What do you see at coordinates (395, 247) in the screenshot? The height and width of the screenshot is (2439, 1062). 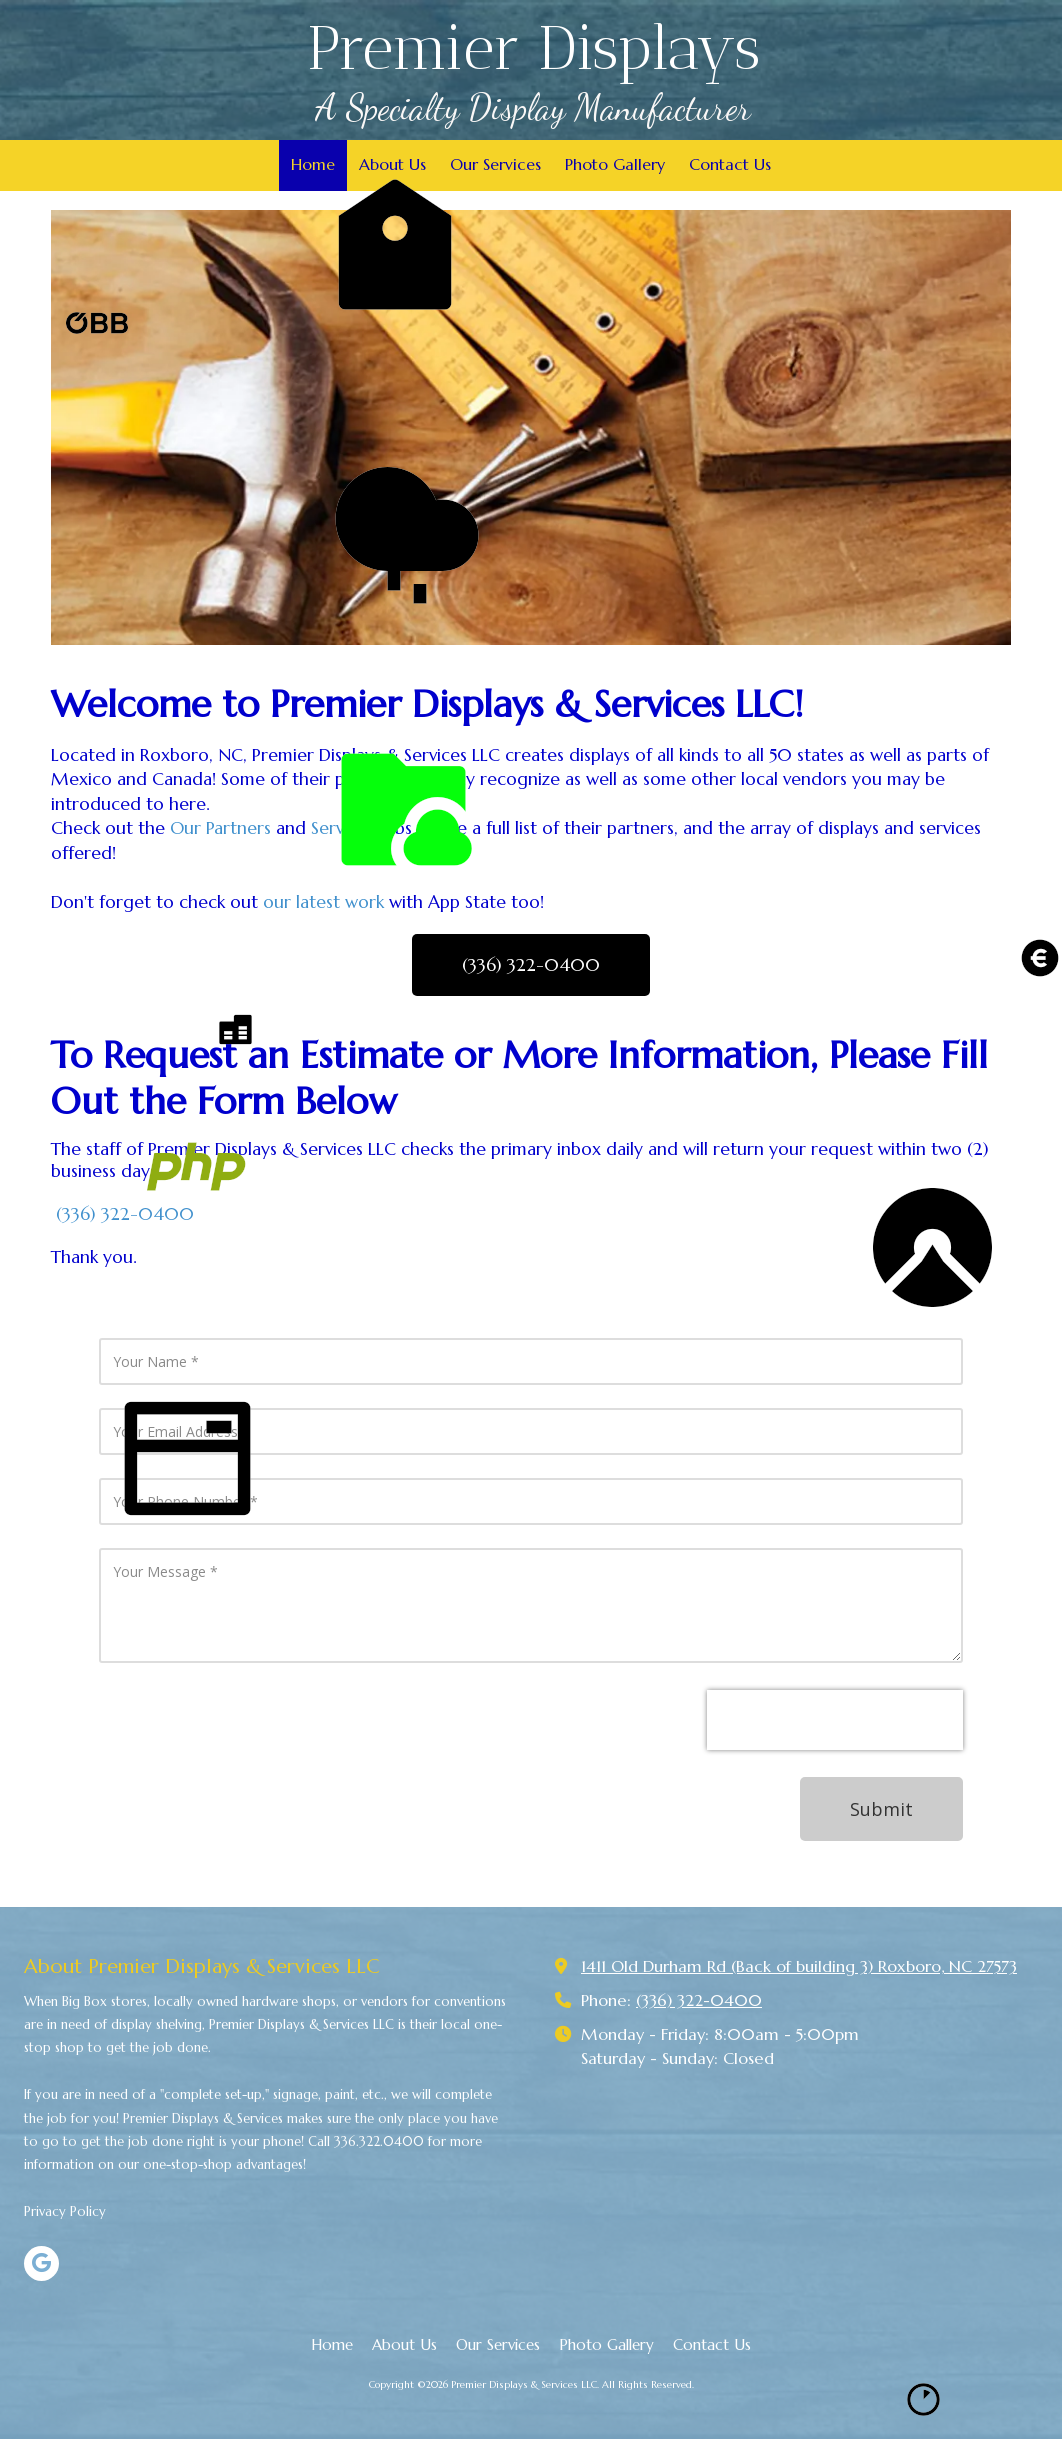 I see `navigate to home screen` at bounding box center [395, 247].